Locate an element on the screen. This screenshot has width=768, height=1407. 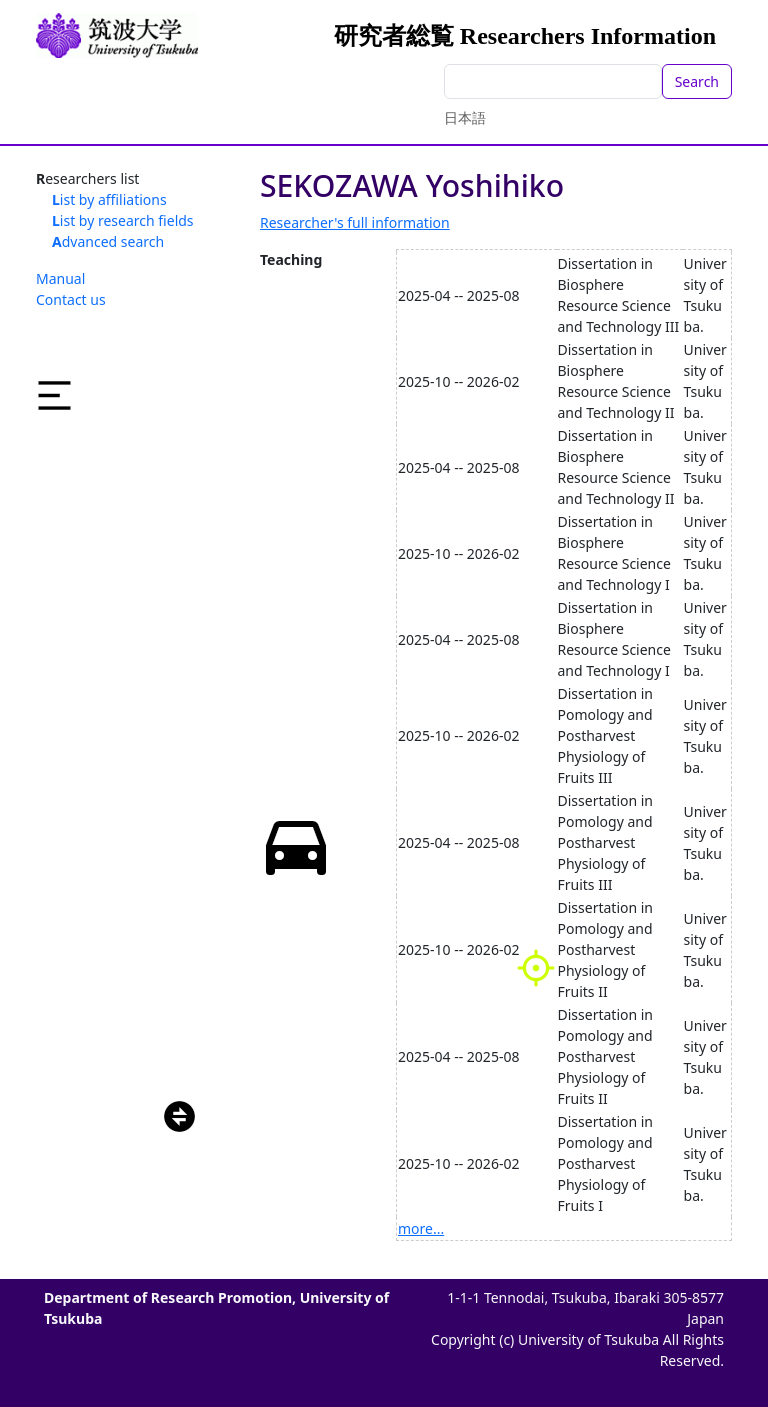
access vehicle or driving settings is located at coordinates (296, 845).